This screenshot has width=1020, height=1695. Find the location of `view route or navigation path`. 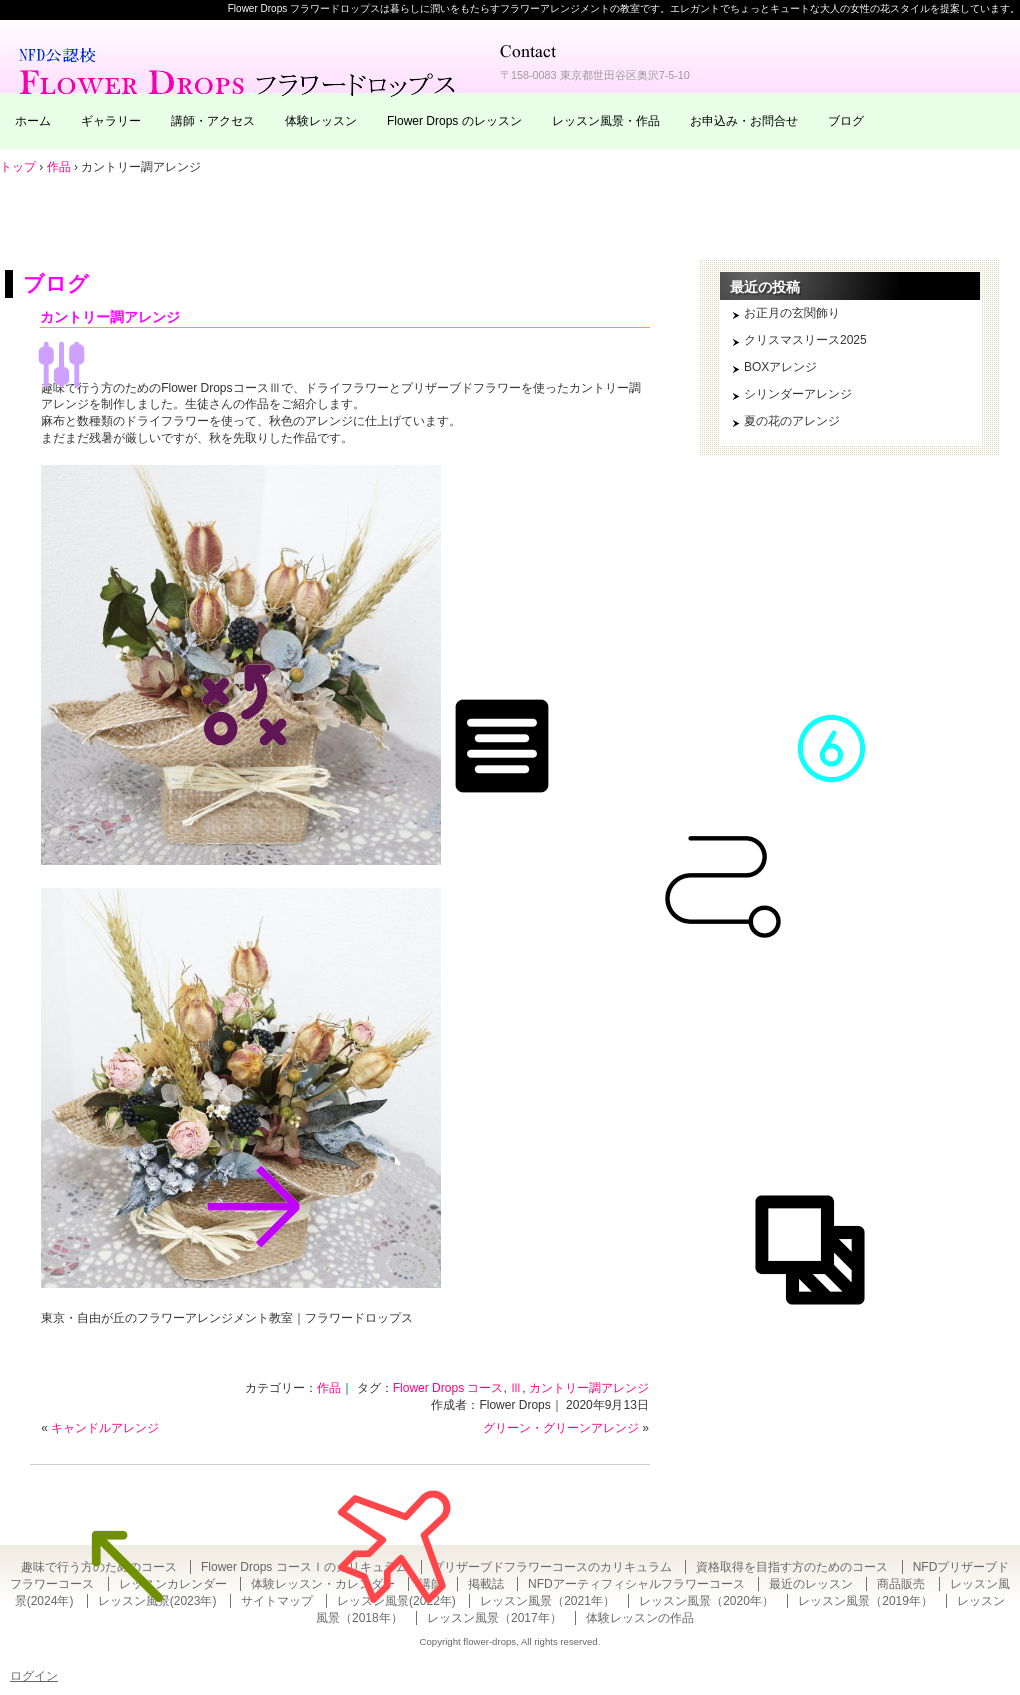

view route or navigation path is located at coordinates (723, 880).